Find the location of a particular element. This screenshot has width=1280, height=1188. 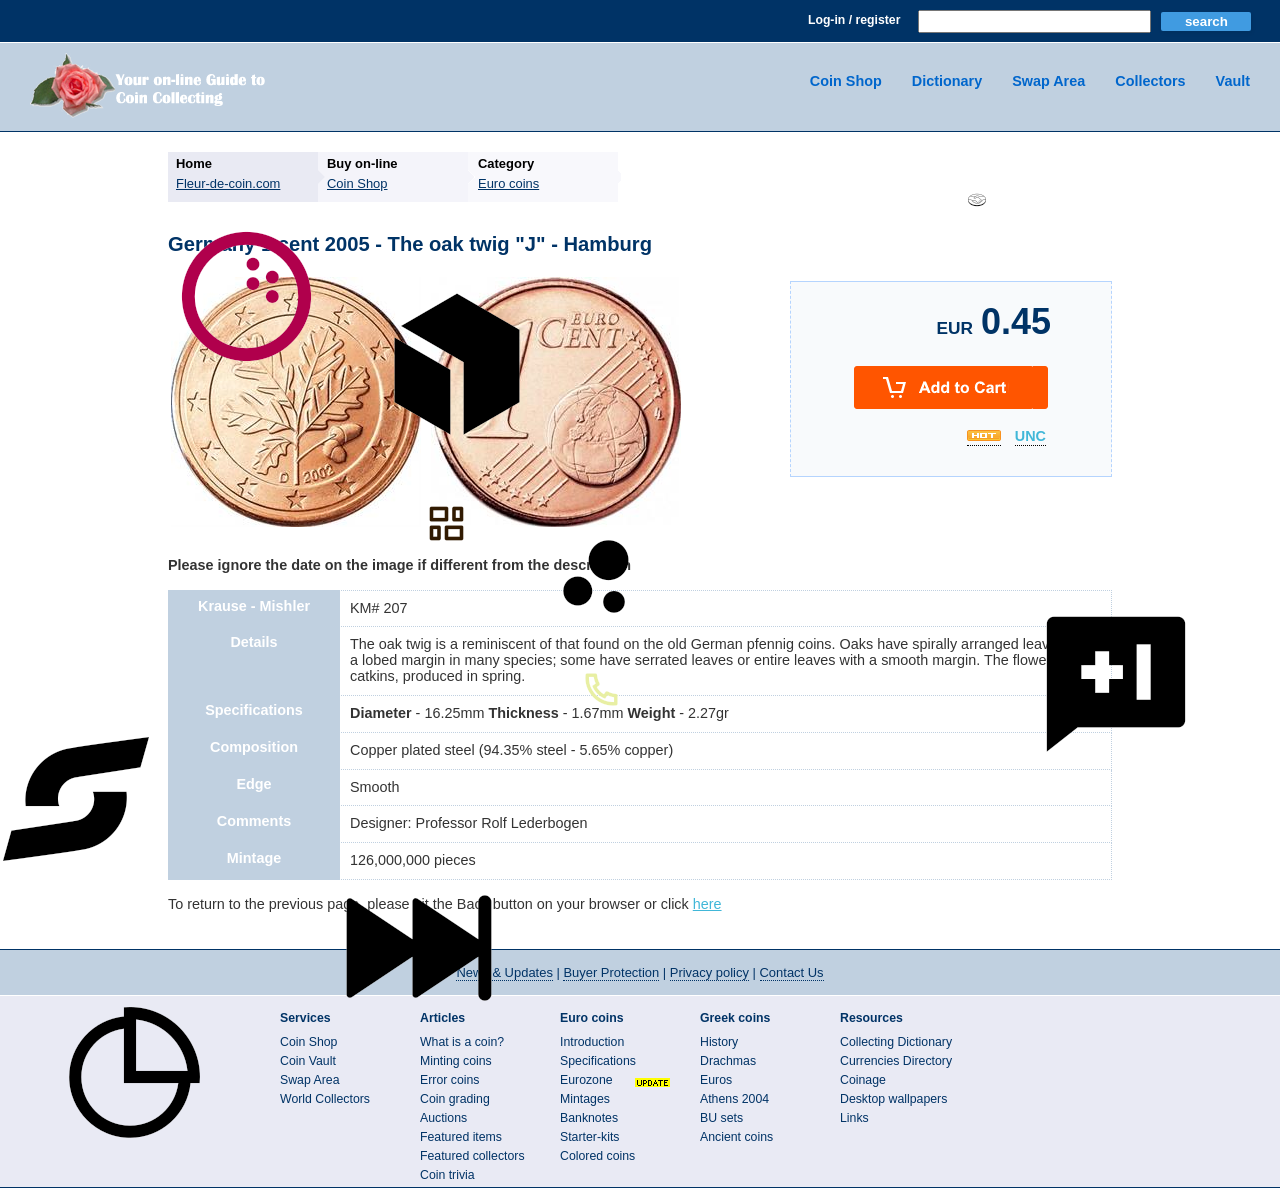

access bowling game or sports app is located at coordinates (246, 296).